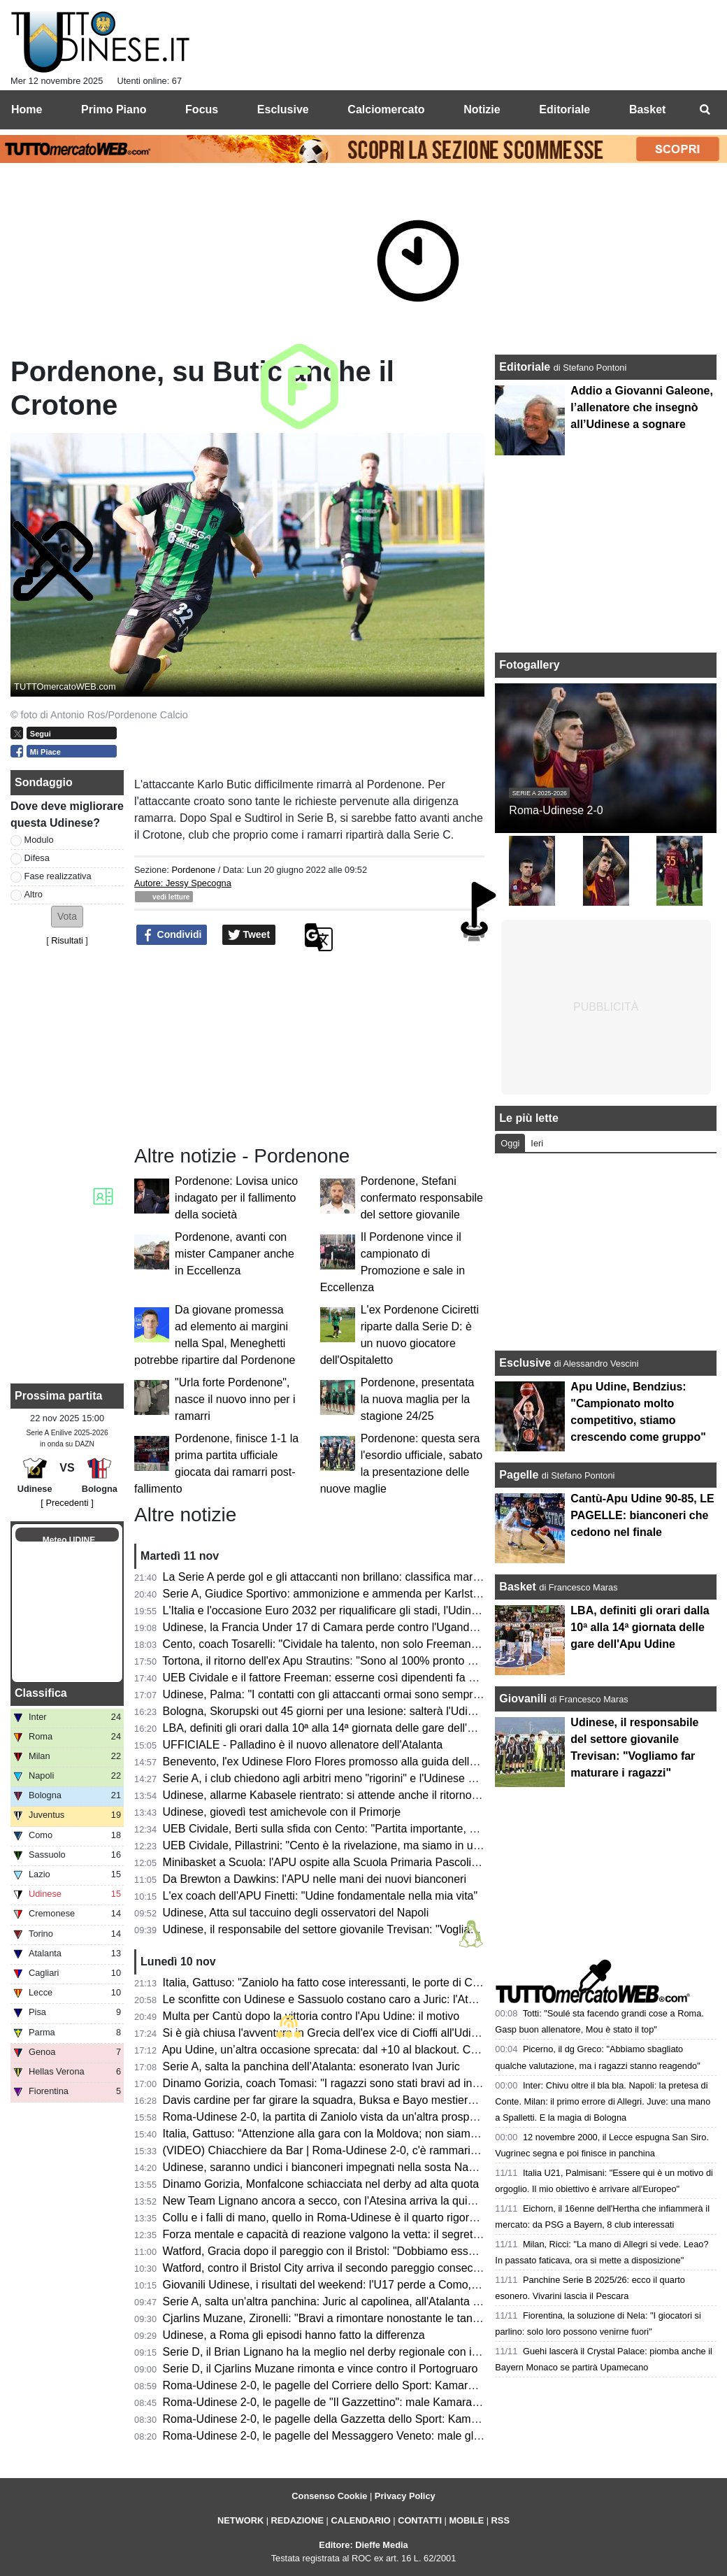 This screenshot has width=727, height=2576. I want to click on access golf course or mini golf features, so click(474, 909).